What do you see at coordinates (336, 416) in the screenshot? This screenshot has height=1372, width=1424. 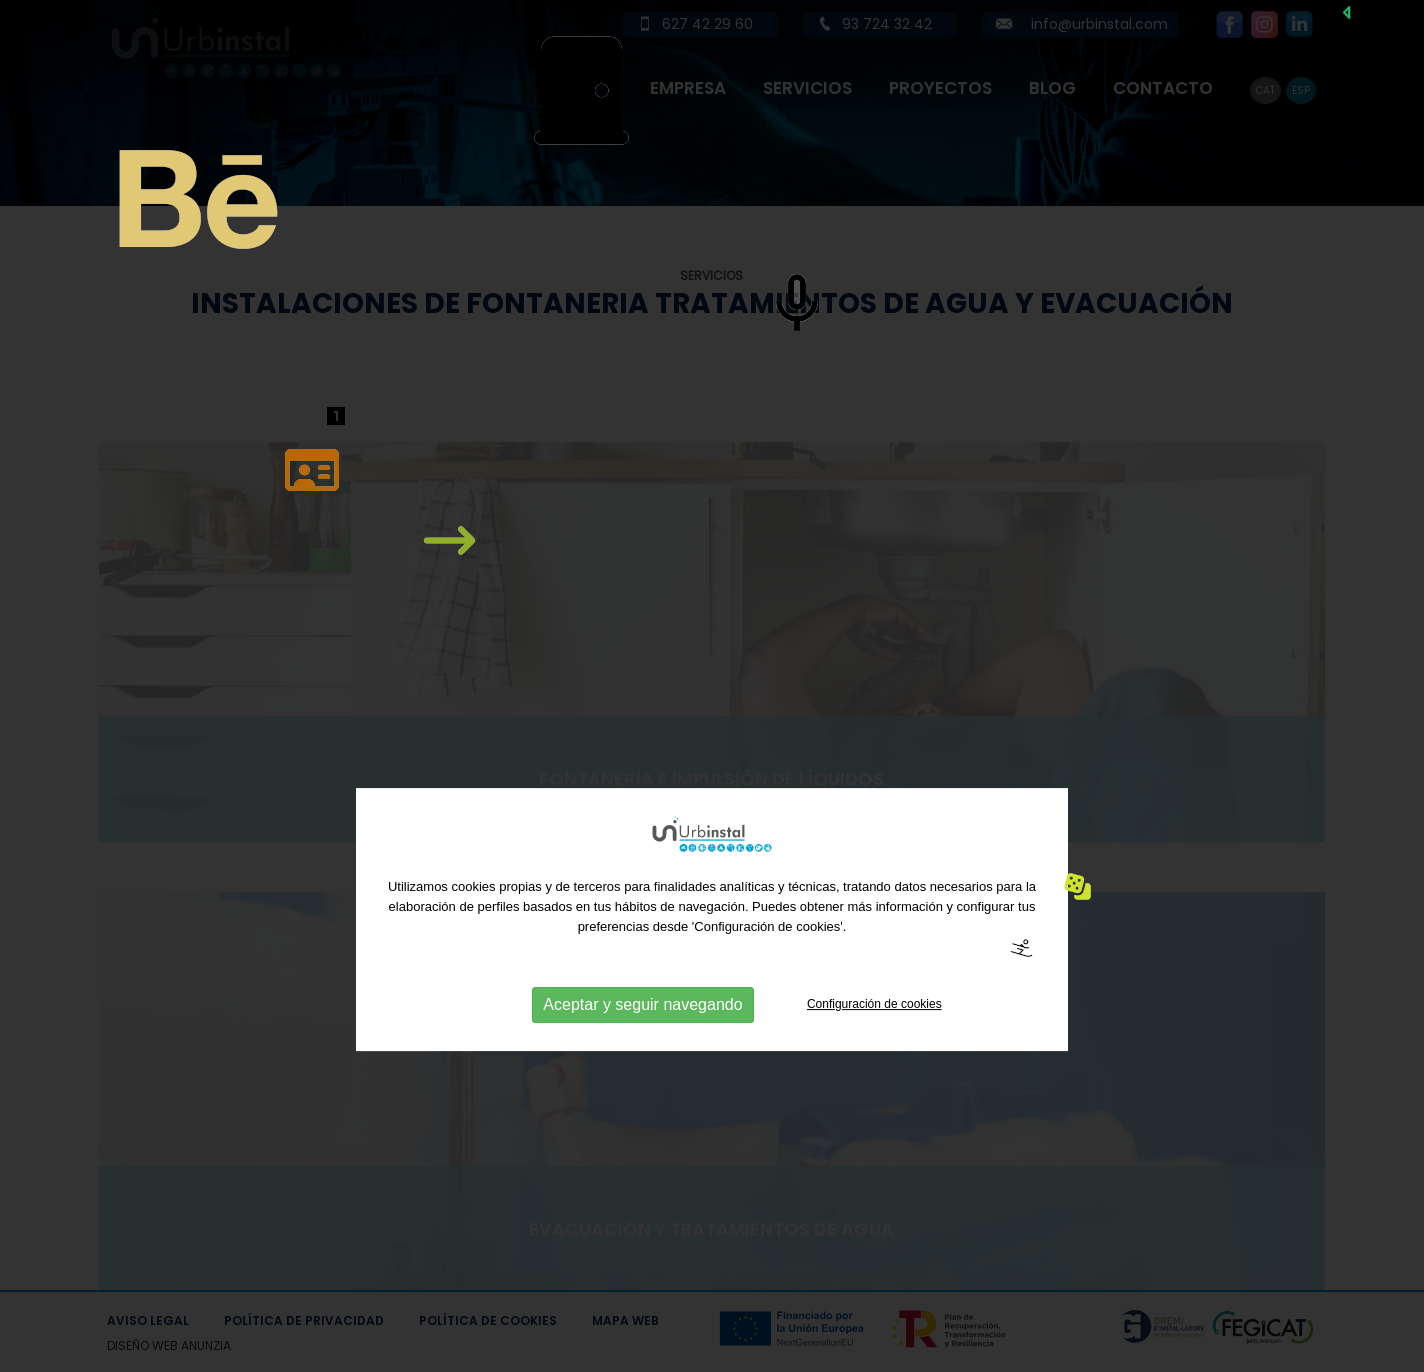 I see `select option one or first item` at bounding box center [336, 416].